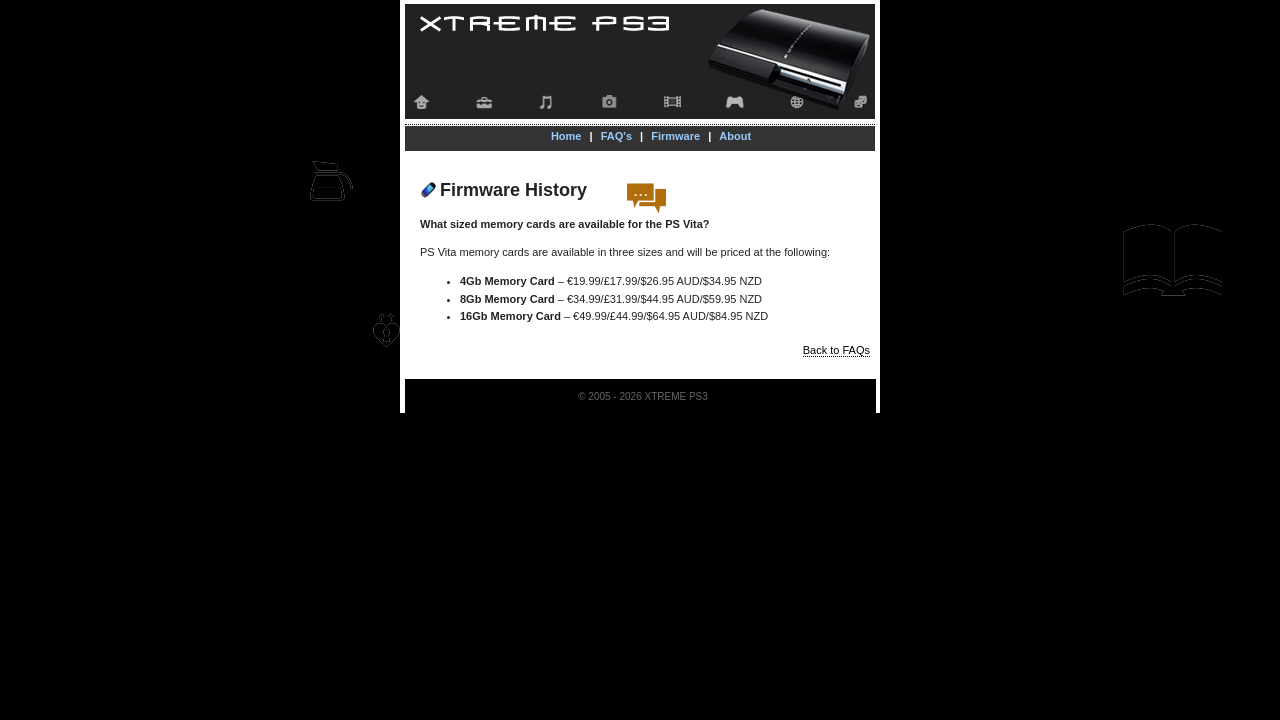  I want to click on open chat or messaging feature, so click(646, 198).